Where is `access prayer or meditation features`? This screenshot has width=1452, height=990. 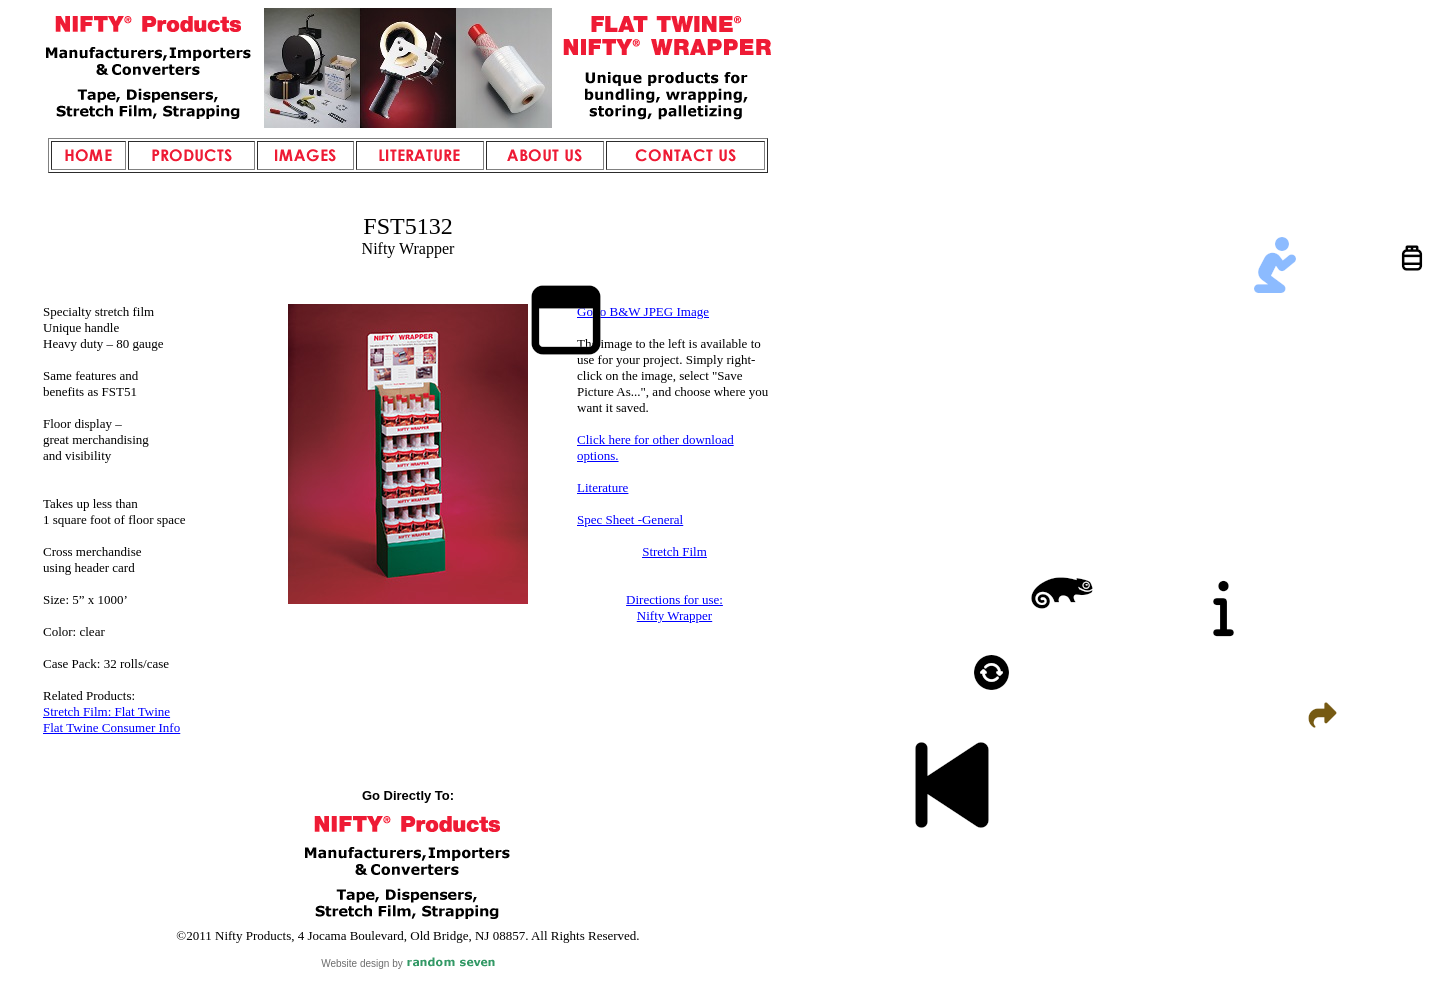 access prayer or meditation features is located at coordinates (1275, 265).